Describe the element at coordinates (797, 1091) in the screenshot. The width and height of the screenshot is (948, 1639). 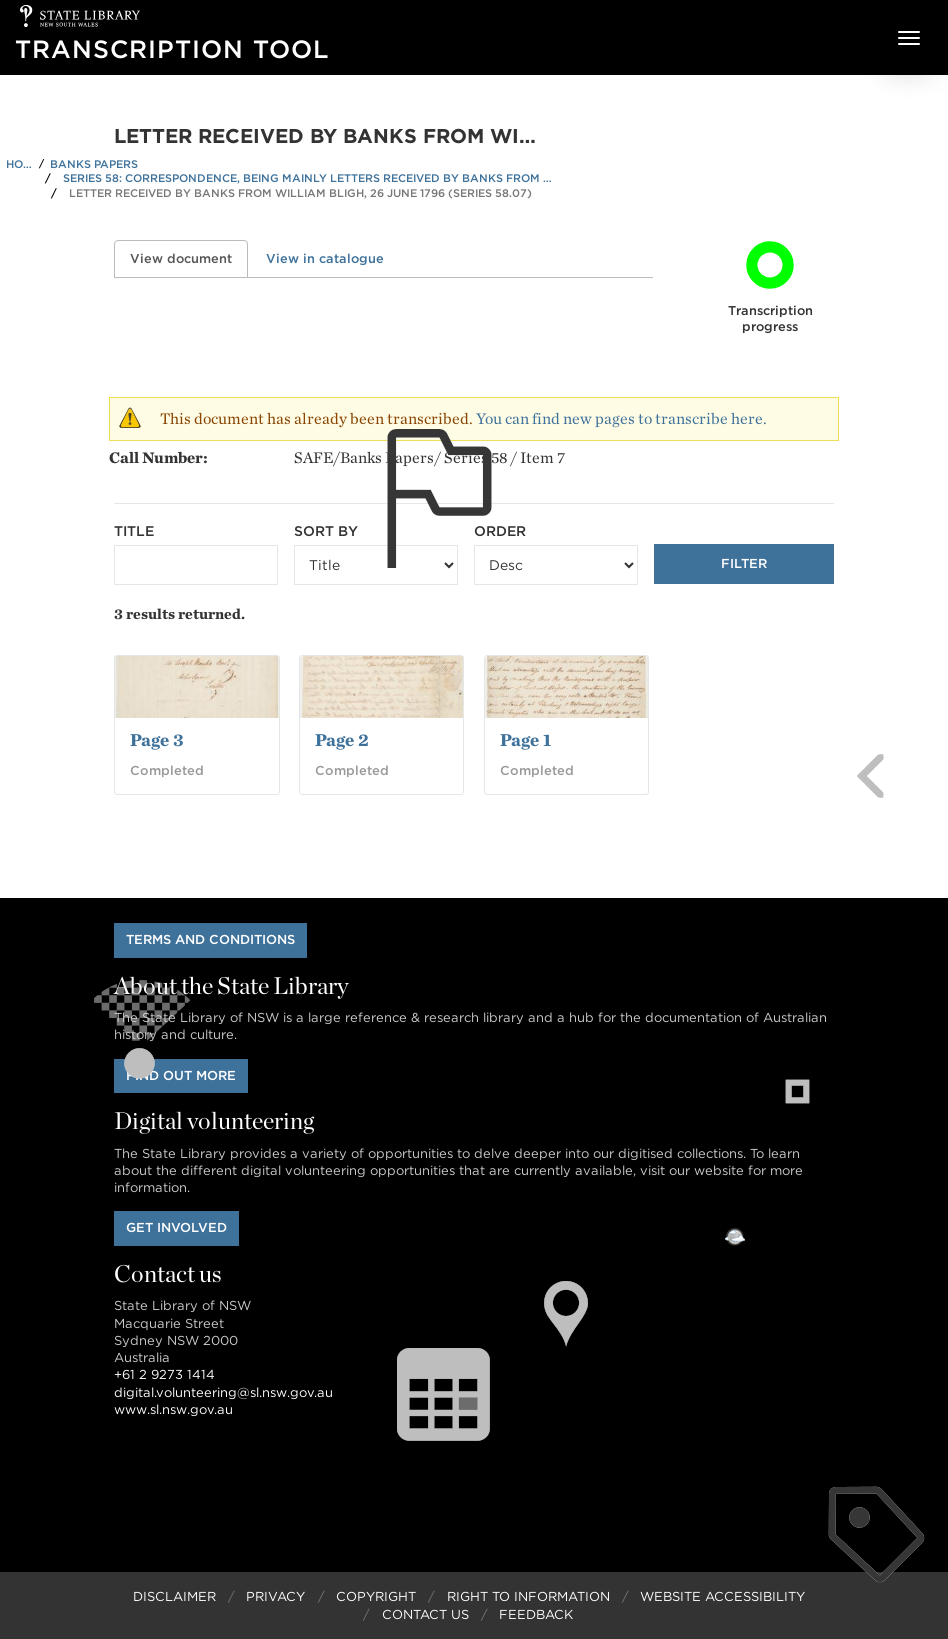
I see `maximize the current window to full screen` at that location.